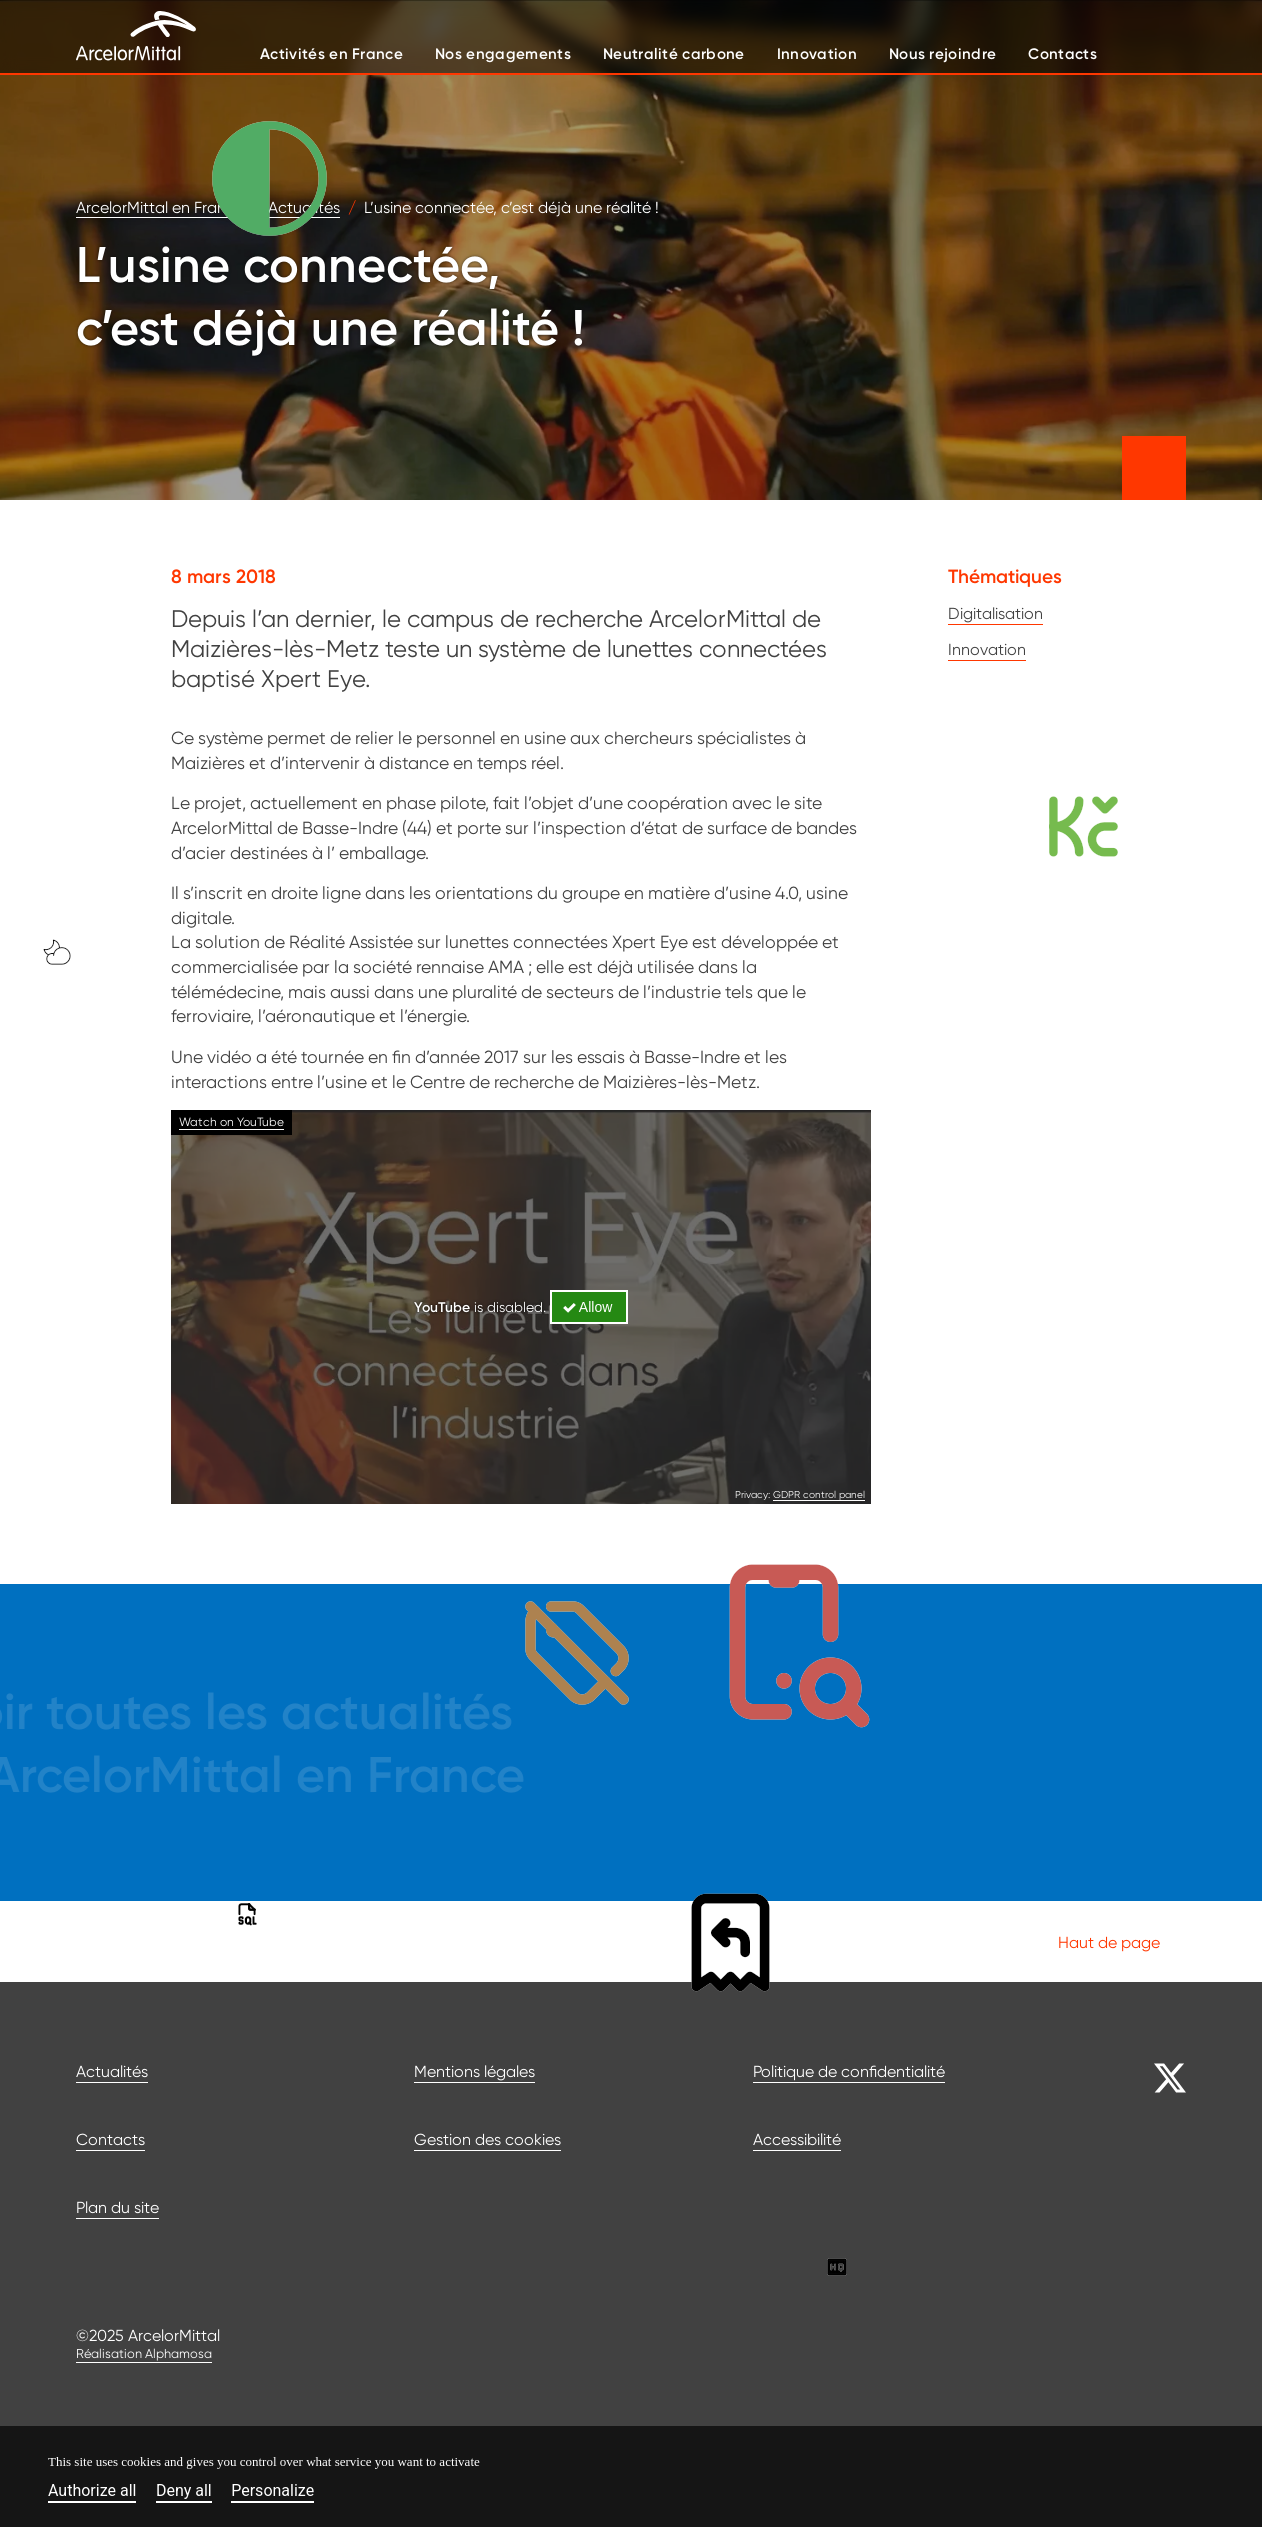 This screenshot has width=1262, height=2527. Describe the element at coordinates (1083, 826) in the screenshot. I see `select czech koruna as currency` at that location.